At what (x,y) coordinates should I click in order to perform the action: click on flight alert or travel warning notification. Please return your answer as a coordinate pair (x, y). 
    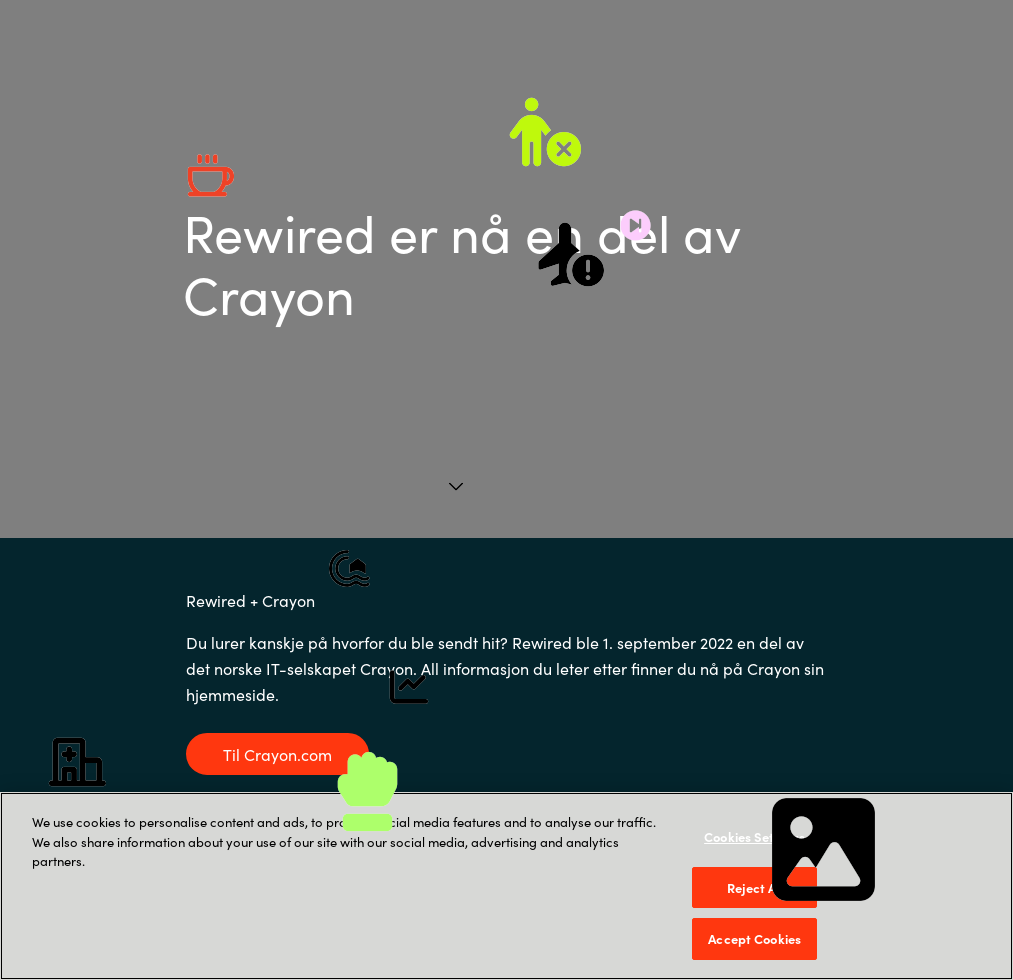
    Looking at the image, I should click on (568, 254).